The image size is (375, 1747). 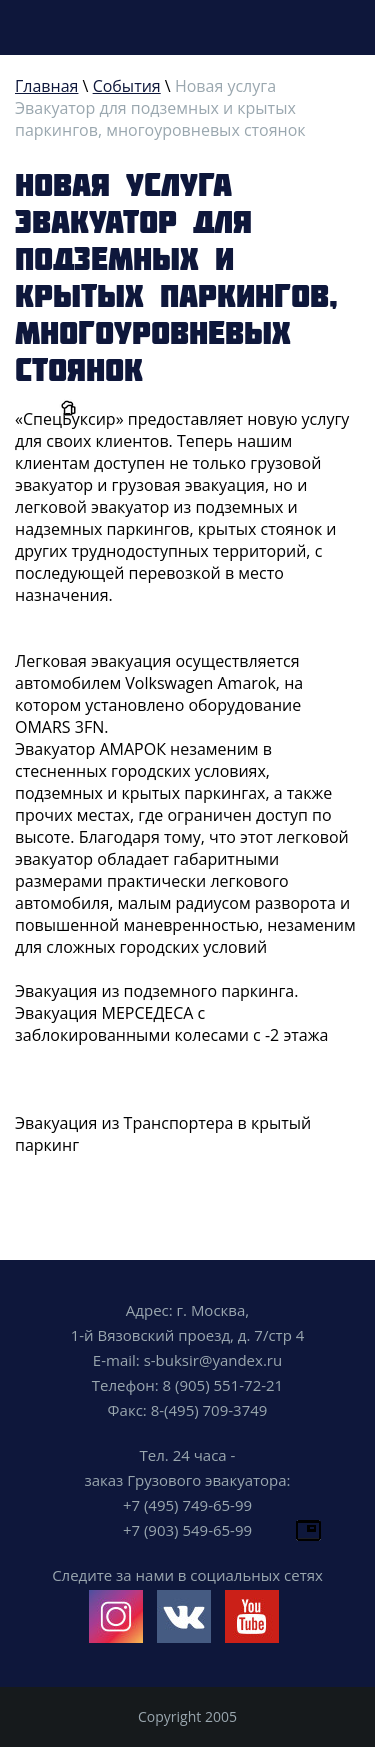 I want to click on find nearby bars or pubs, so click(x=68, y=408).